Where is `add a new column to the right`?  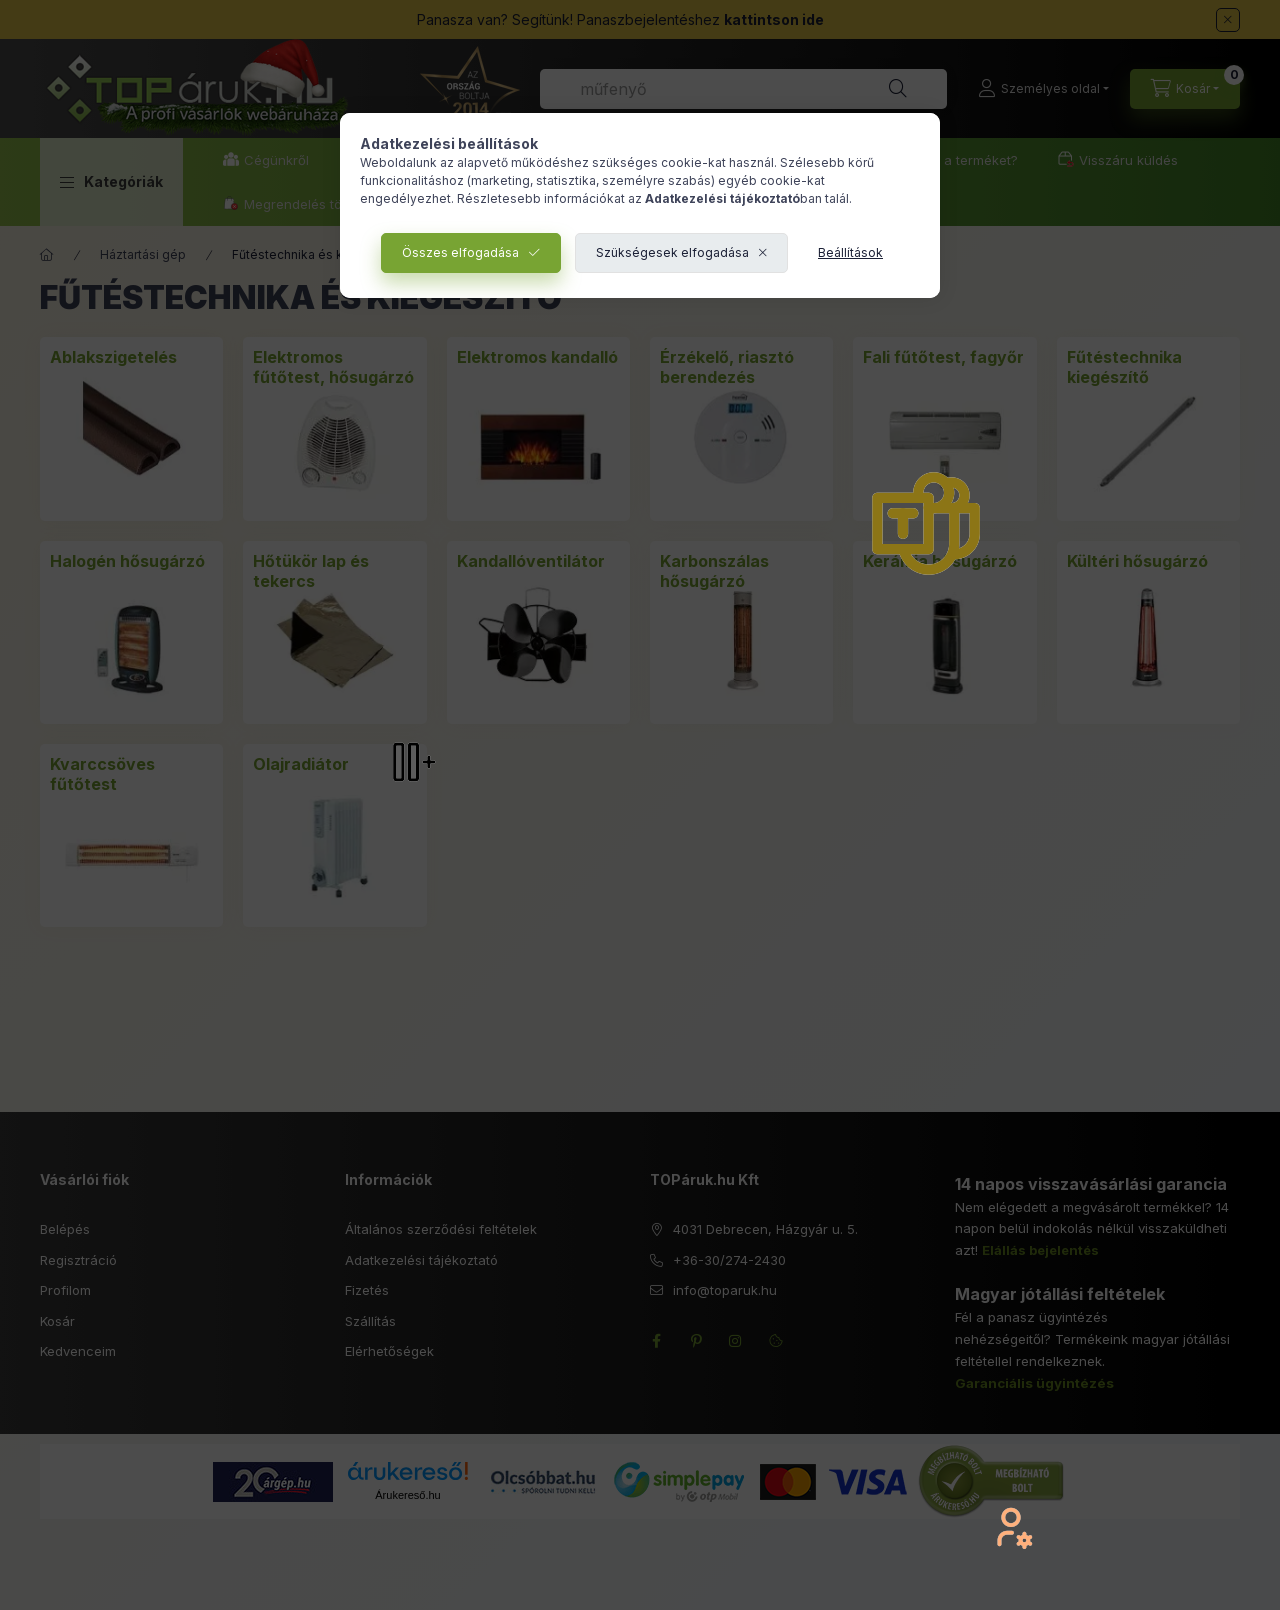
add a new column to the right is located at coordinates (411, 762).